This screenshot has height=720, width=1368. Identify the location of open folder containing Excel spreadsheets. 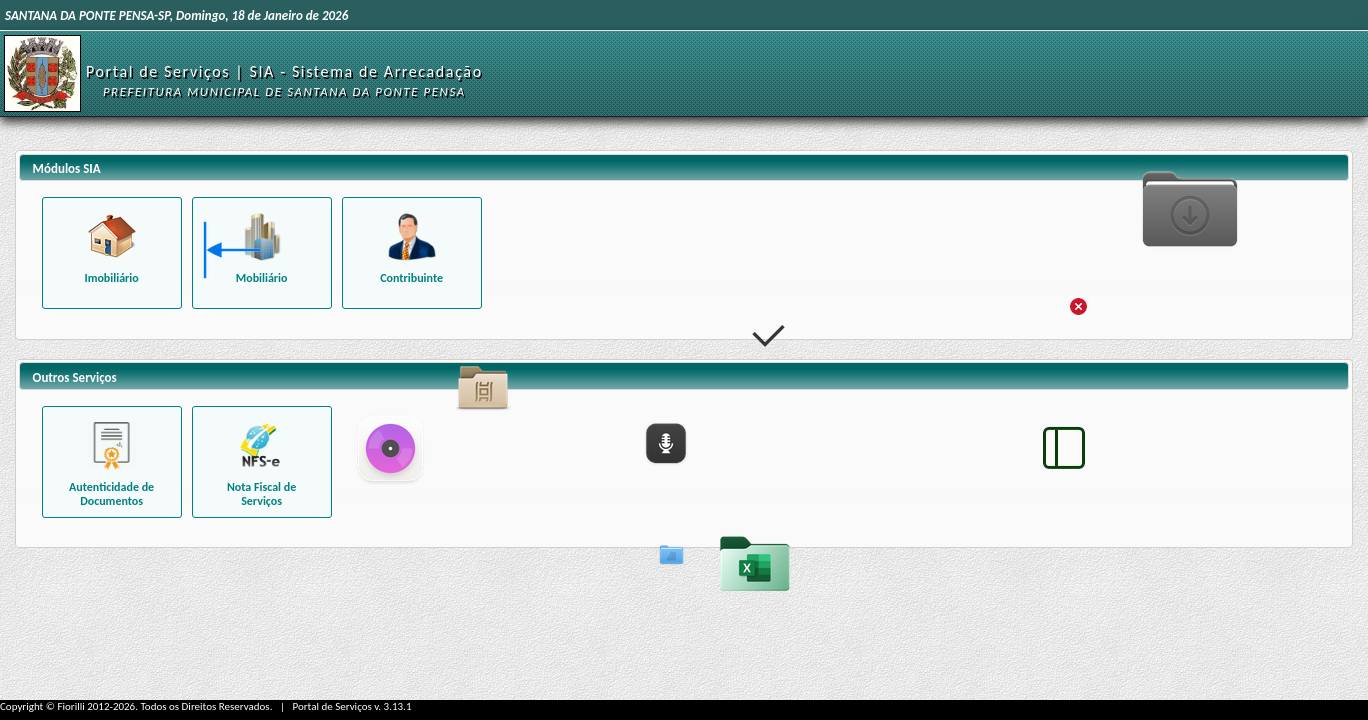
(754, 565).